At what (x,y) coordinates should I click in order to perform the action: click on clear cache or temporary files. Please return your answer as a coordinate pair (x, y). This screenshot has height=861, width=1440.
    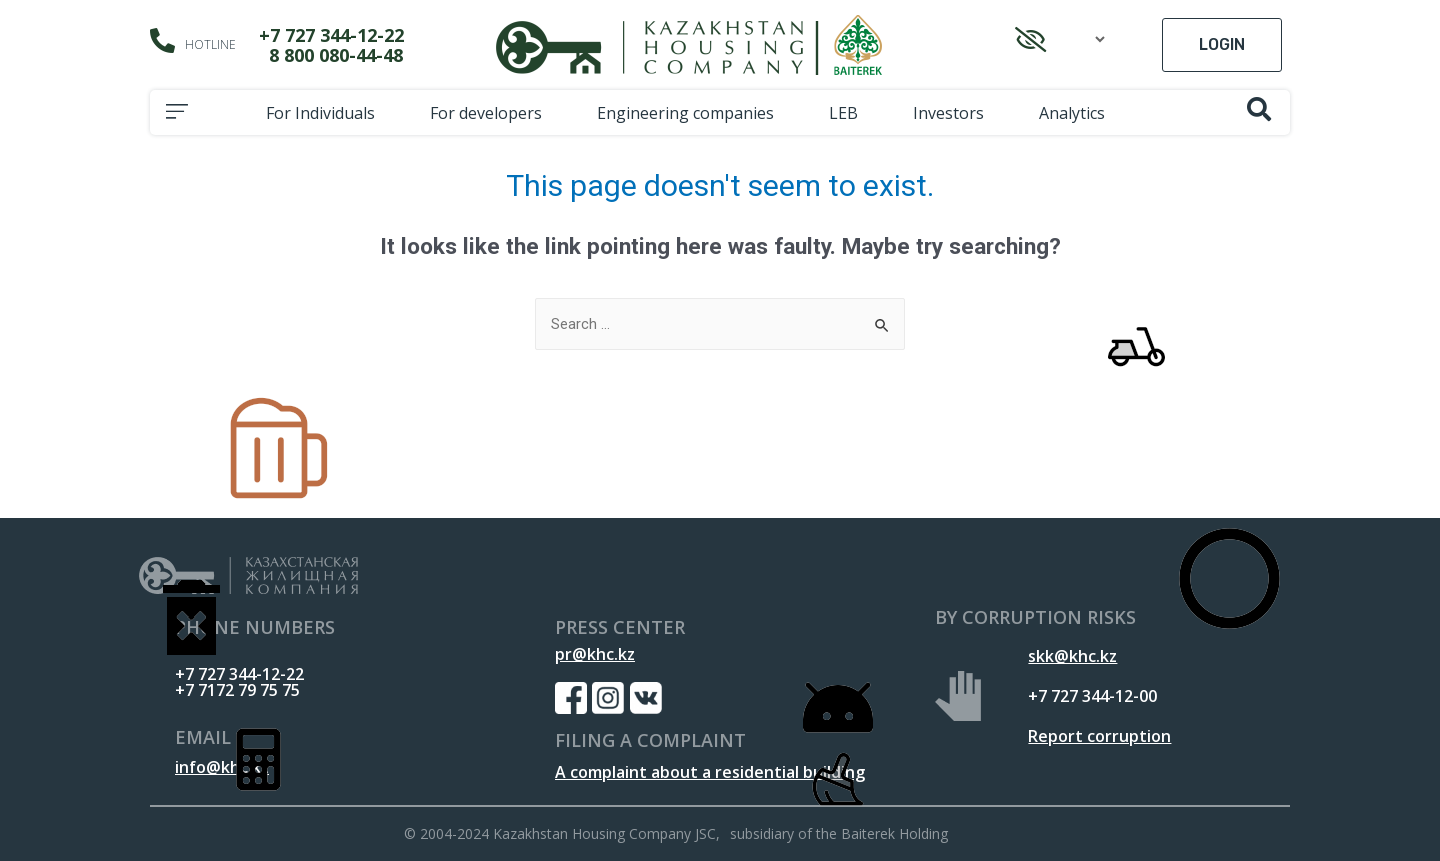
    Looking at the image, I should click on (837, 781).